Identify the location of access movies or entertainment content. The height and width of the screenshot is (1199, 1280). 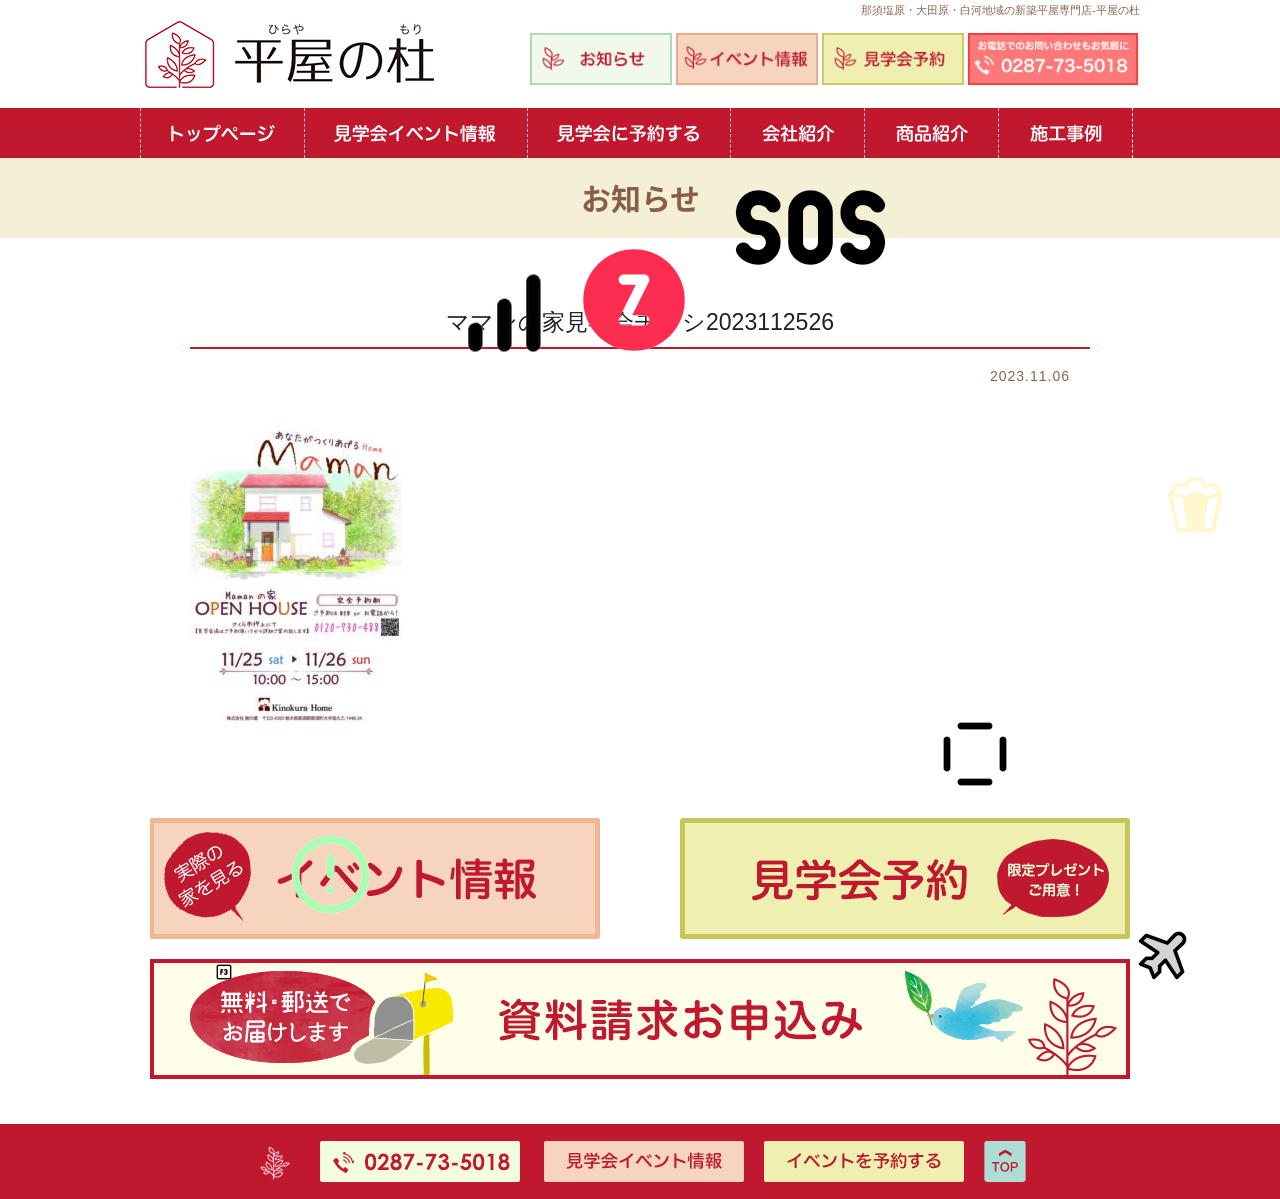
(1195, 506).